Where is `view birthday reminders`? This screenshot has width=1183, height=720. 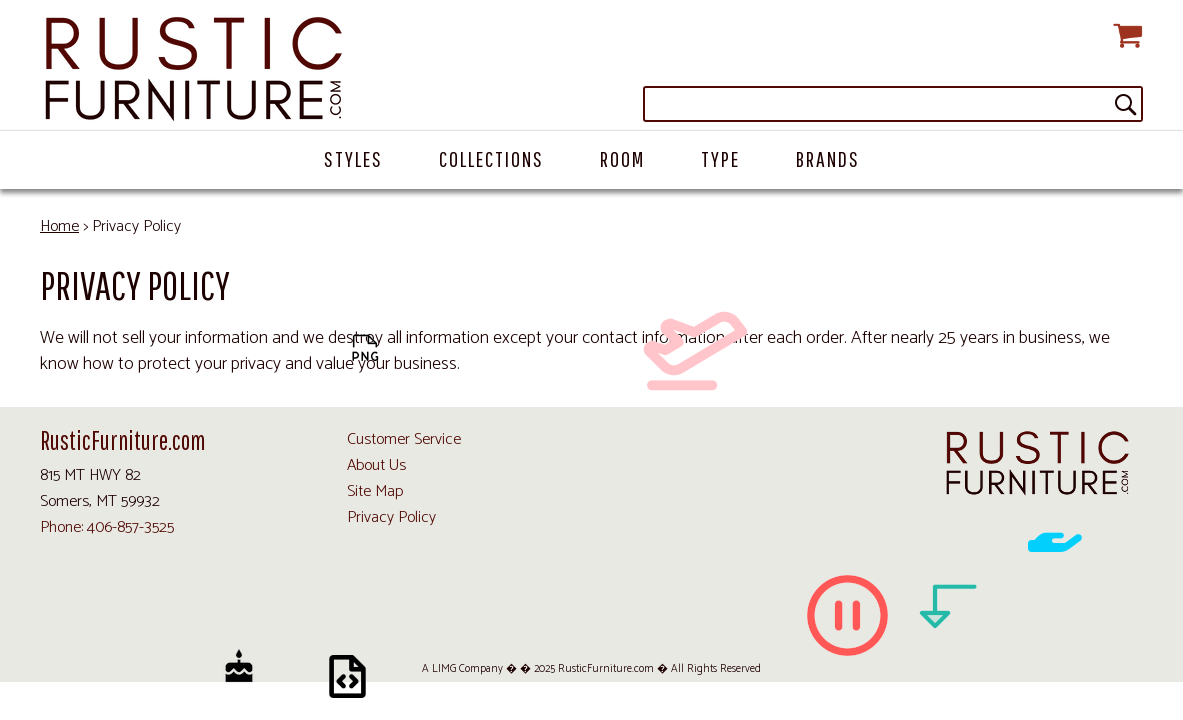 view birthday reminders is located at coordinates (239, 667).